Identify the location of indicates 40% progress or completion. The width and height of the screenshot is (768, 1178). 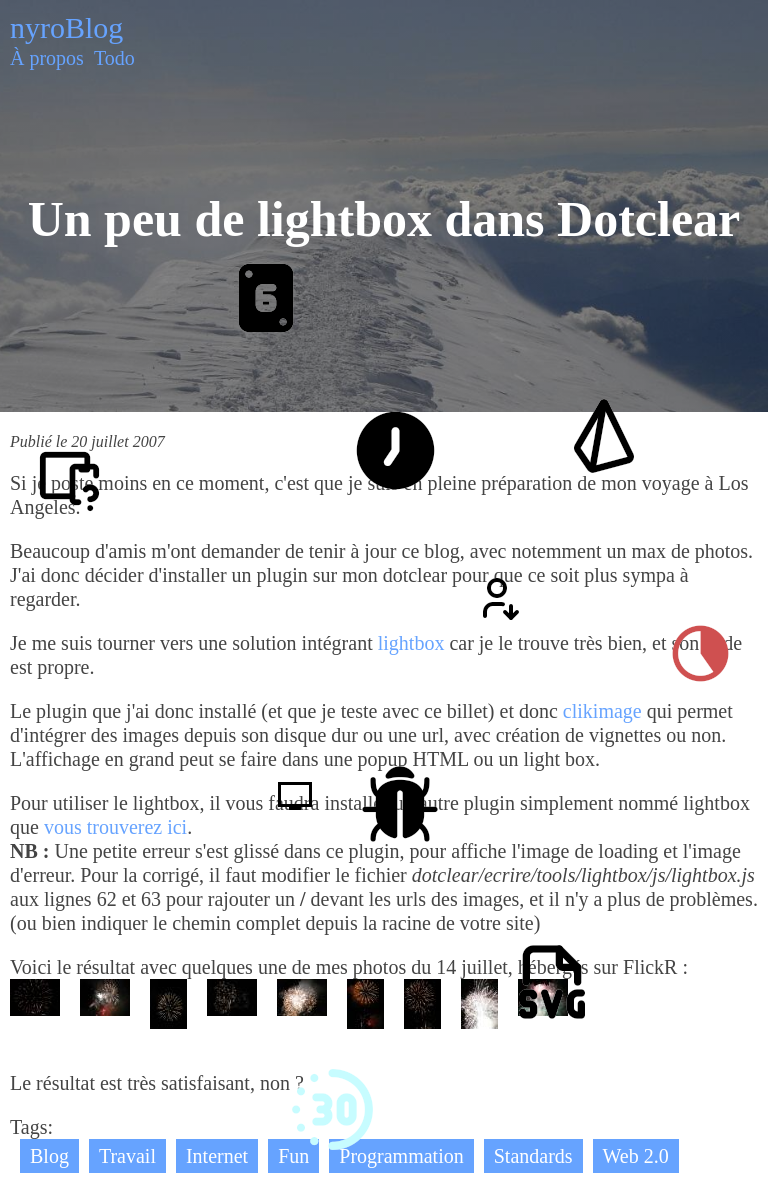
(700, 653).